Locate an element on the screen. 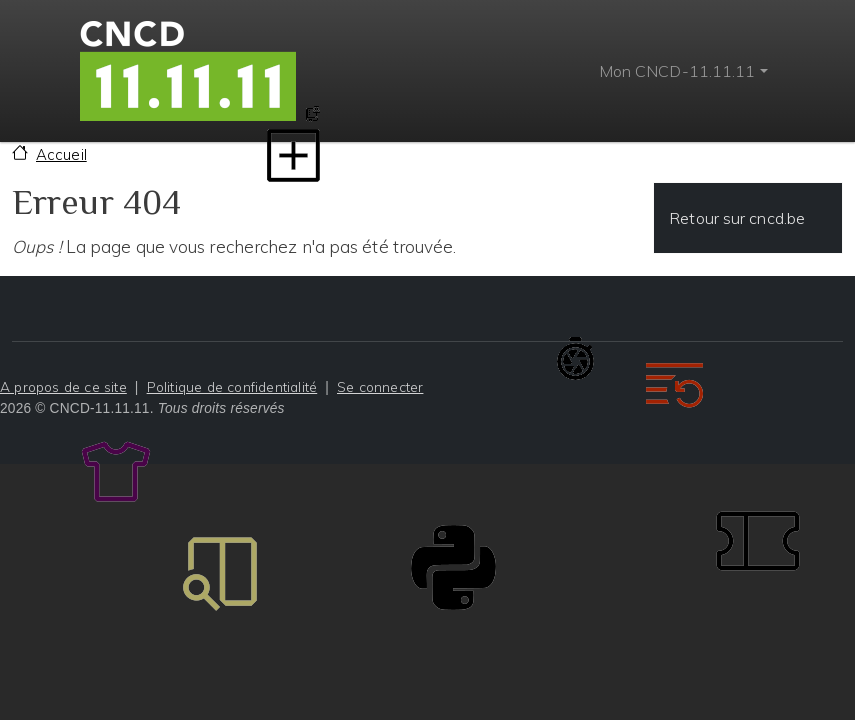  restart the current debug frame is located at coordinates (674, 383).